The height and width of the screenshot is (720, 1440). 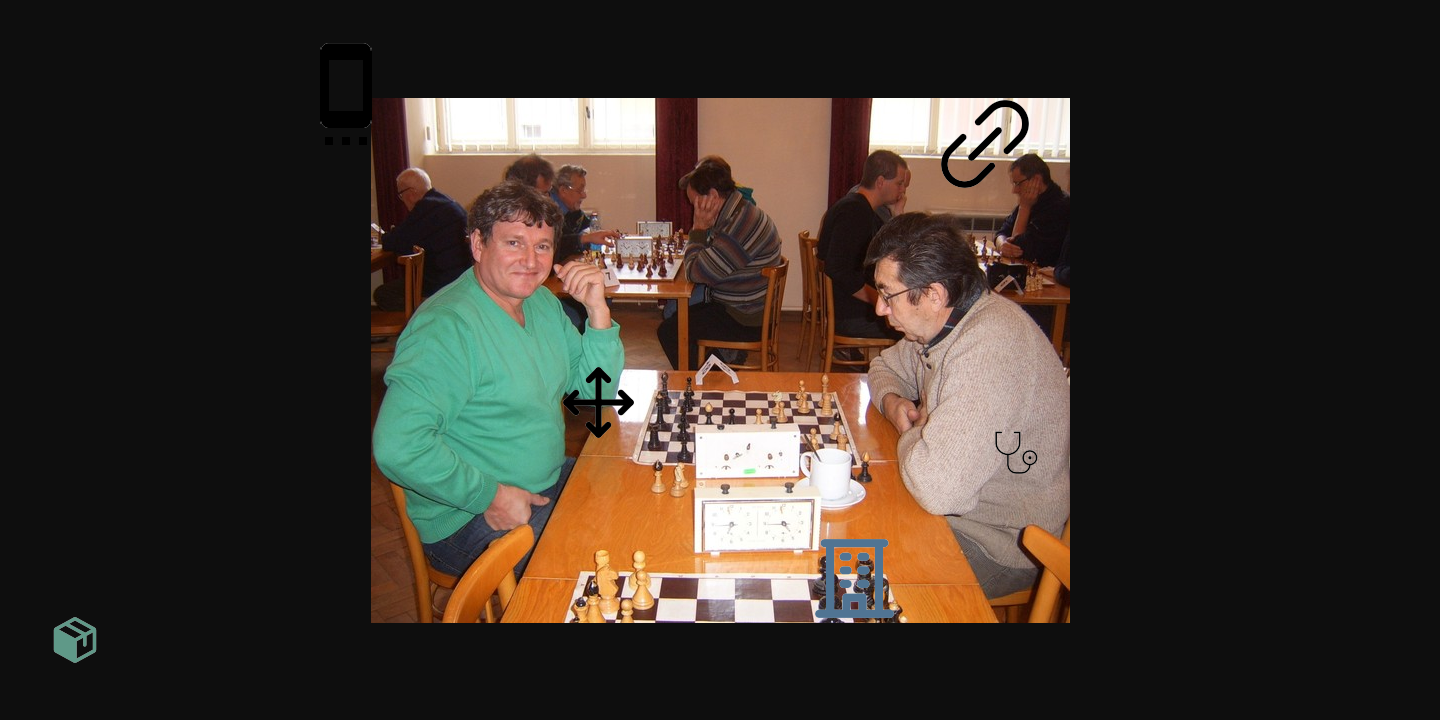 I want to click on view package or shipment details, so click(x=75, y=640).